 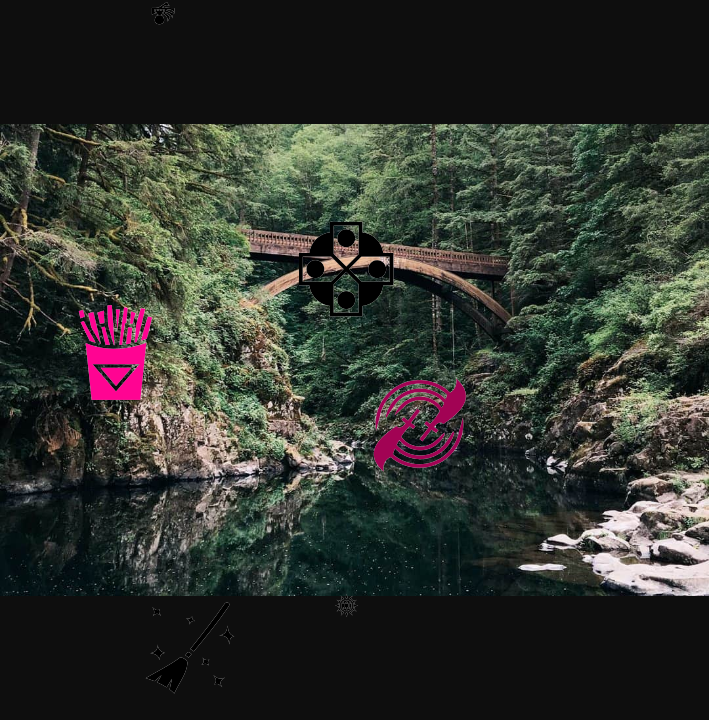 What do you see at coordinates (163, 12) in the screenshot?
I see `steal or grab an item quickly` at bounding box center [163, 12].